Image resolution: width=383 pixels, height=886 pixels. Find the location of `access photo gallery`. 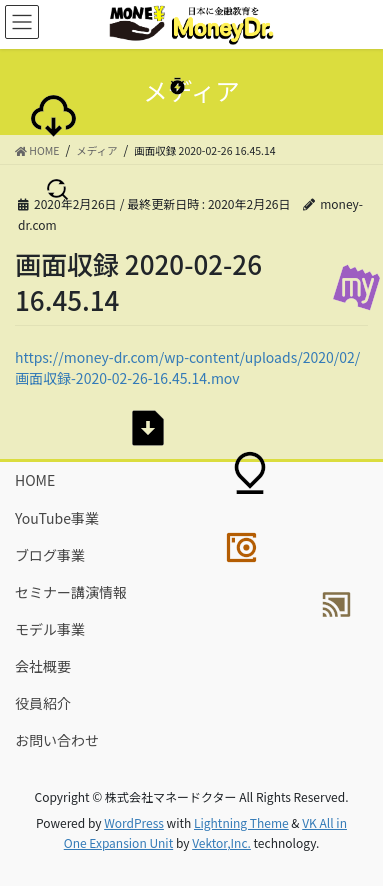

access photo gallery is located at coordinates (241, 547).